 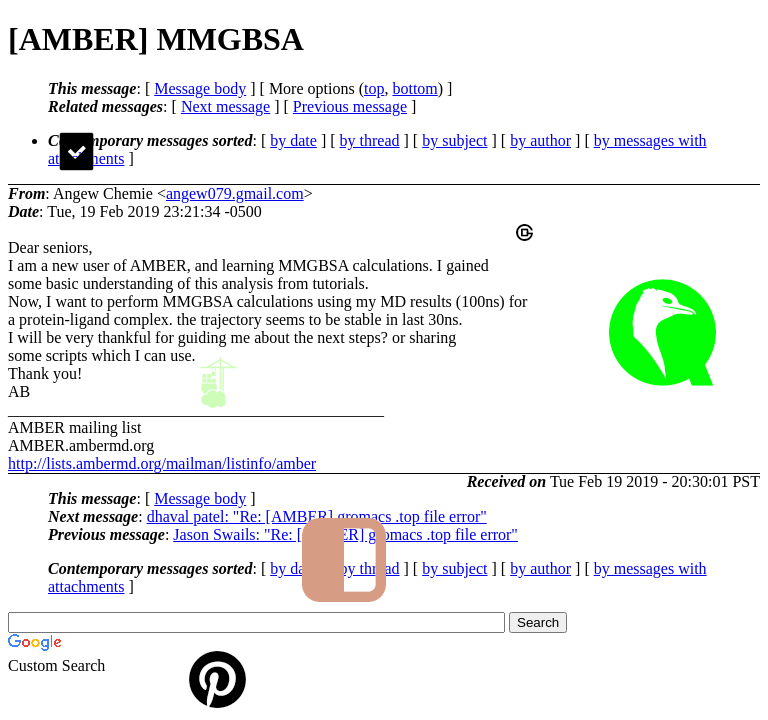 What do you see at coordinates (218, 382) in the screenshot?
I see `open portainer container management dashboard` at bounding box center [218, 382].